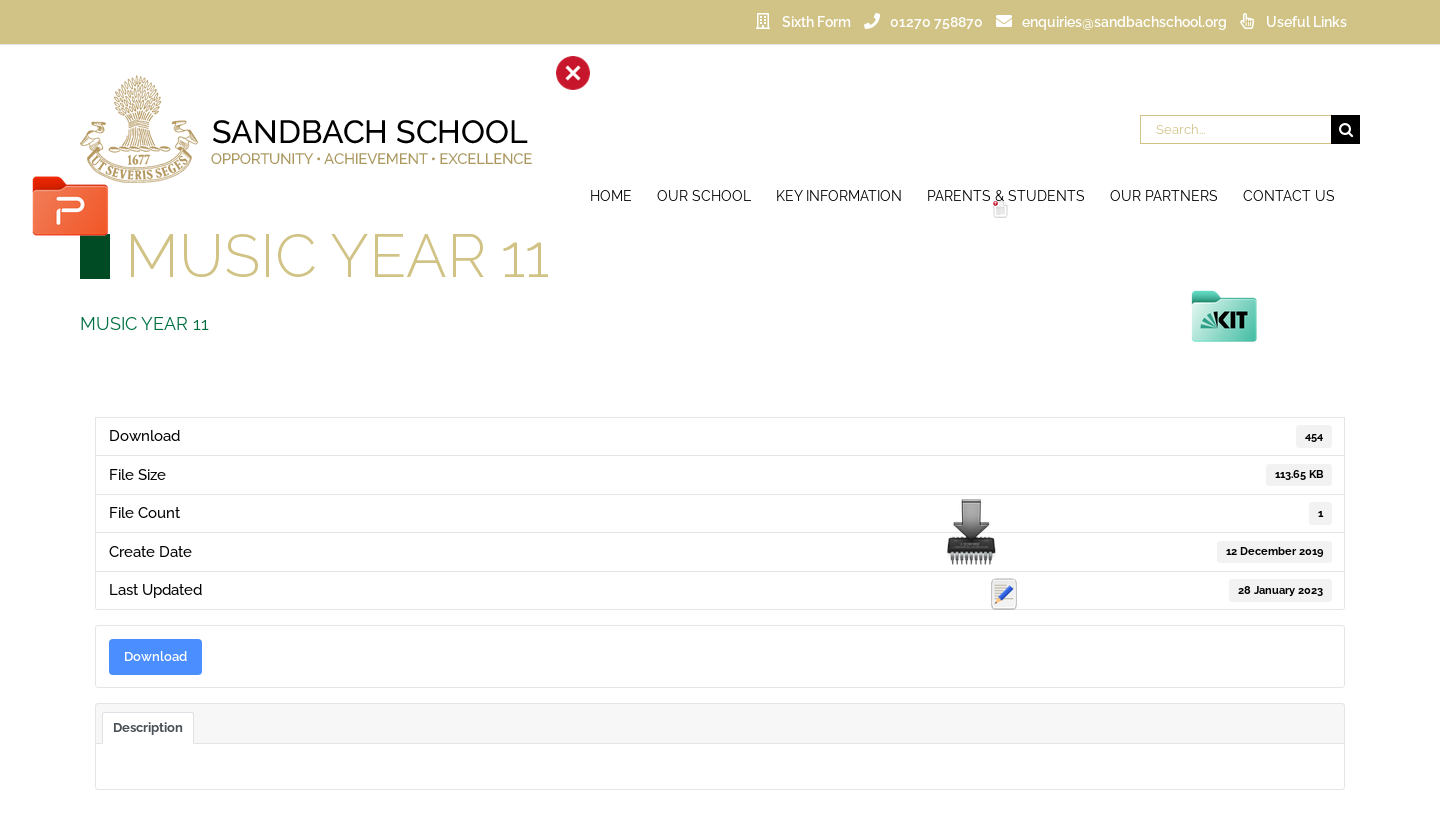 Image resolution: width=1440 pixels, height=815 pixels. I want to click on open folder containing WPS presentation files, so click(70, 208).